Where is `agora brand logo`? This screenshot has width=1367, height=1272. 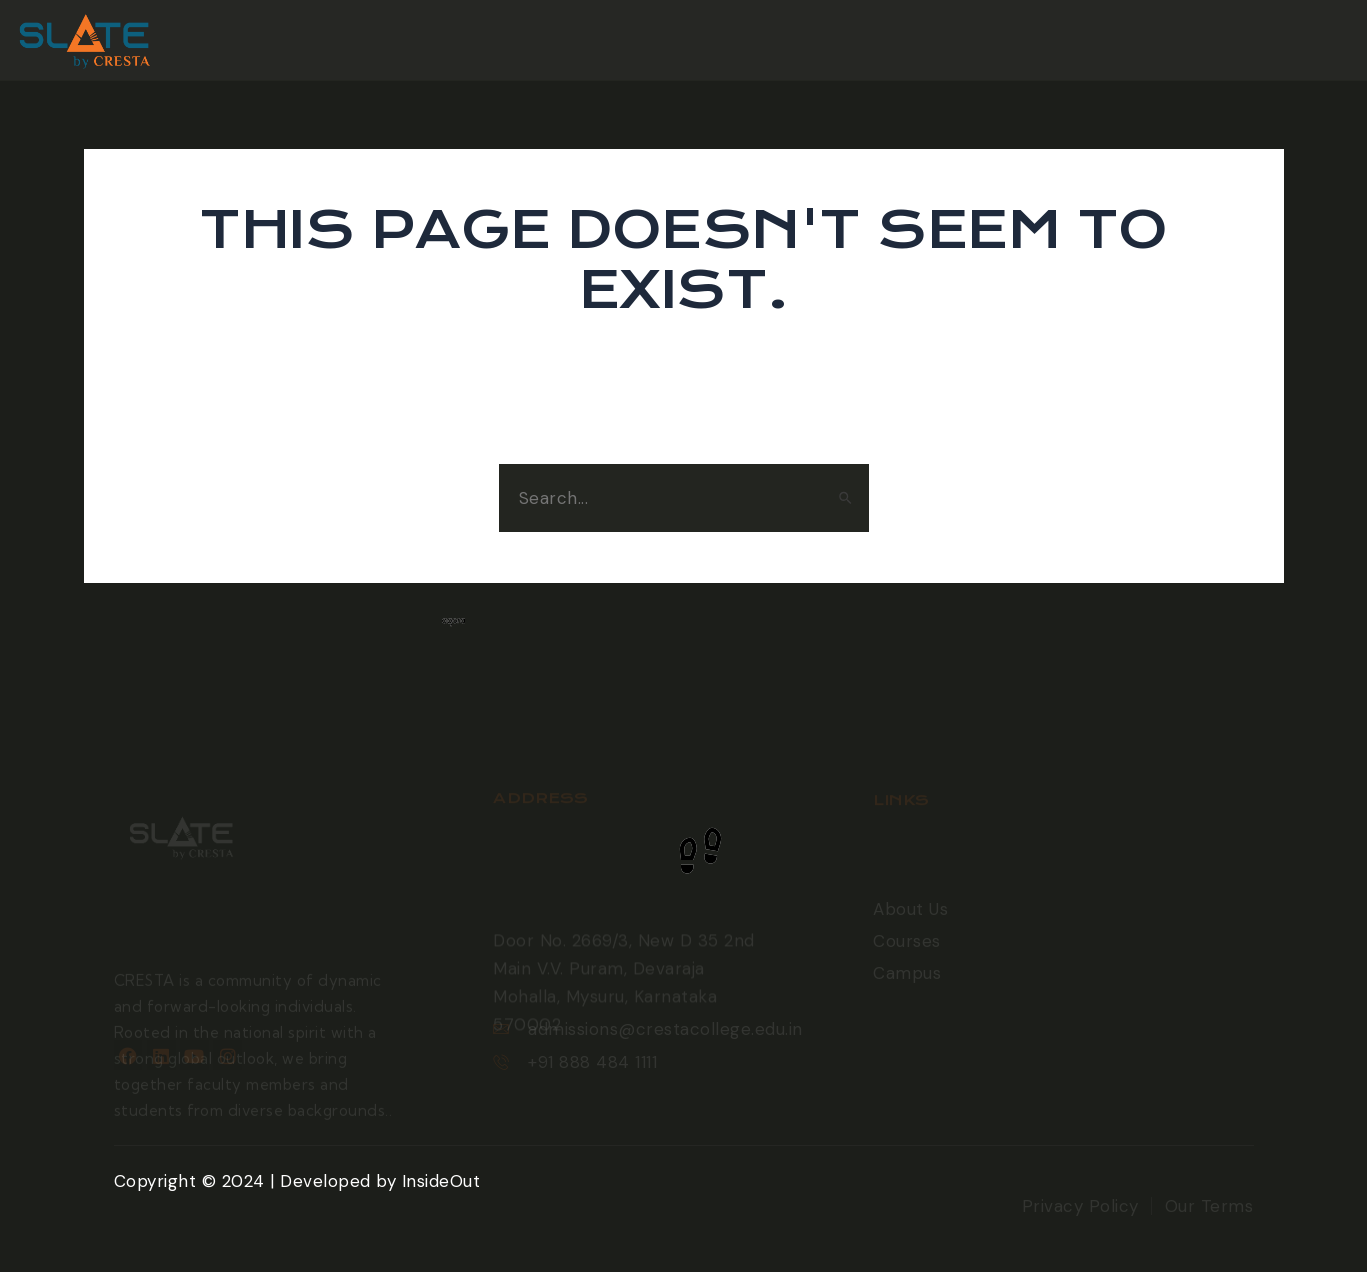
agora brand logo is located at coordinates (453, 622).